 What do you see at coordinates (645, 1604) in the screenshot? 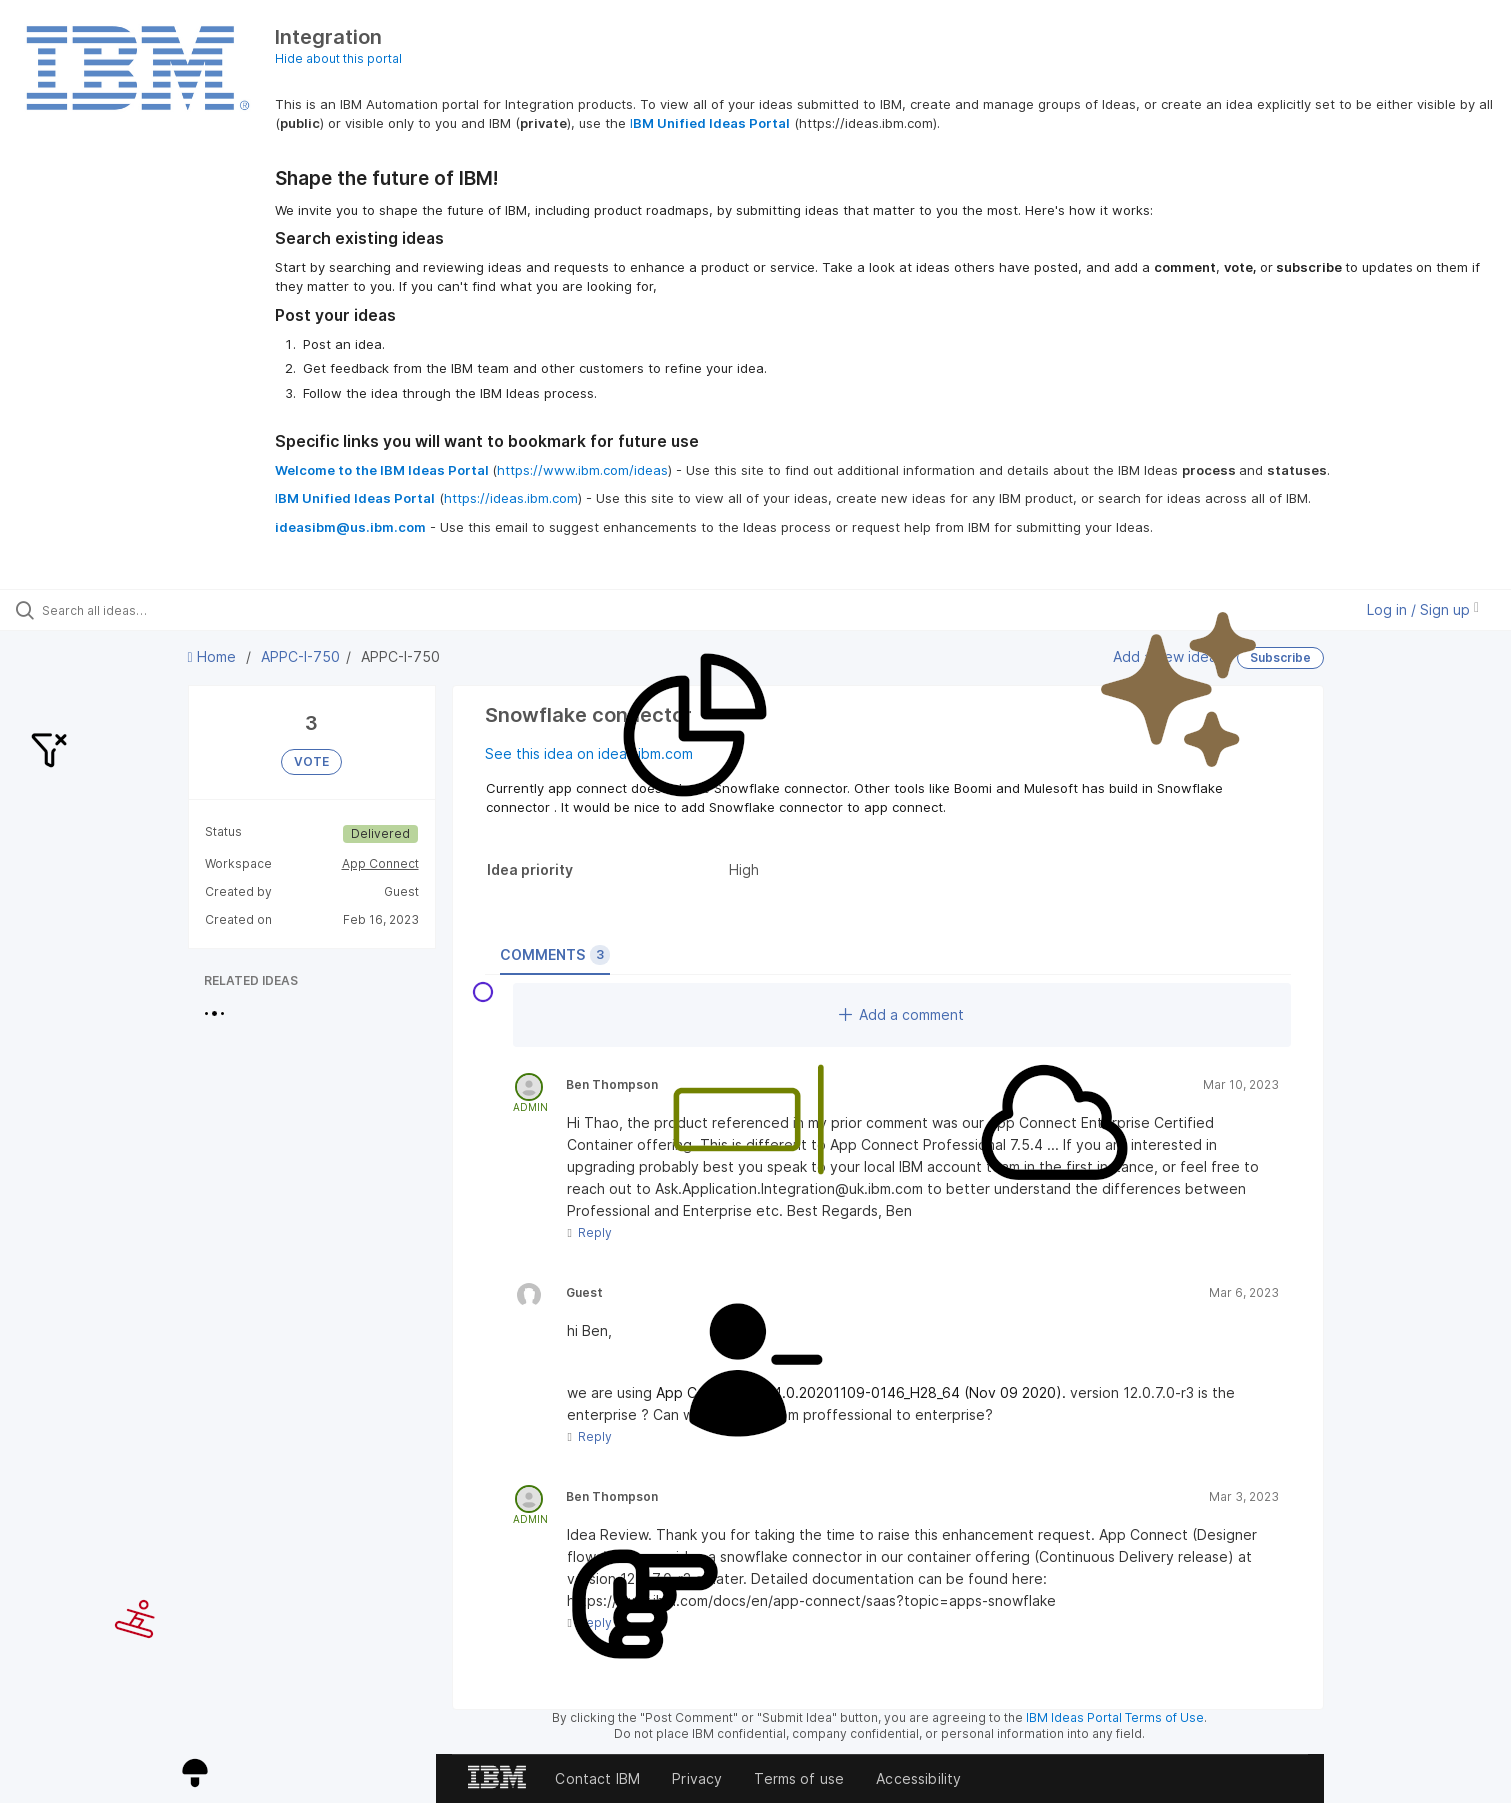
I see `tap to continue or proceed to the next step` at bounding box center [645, 1604].